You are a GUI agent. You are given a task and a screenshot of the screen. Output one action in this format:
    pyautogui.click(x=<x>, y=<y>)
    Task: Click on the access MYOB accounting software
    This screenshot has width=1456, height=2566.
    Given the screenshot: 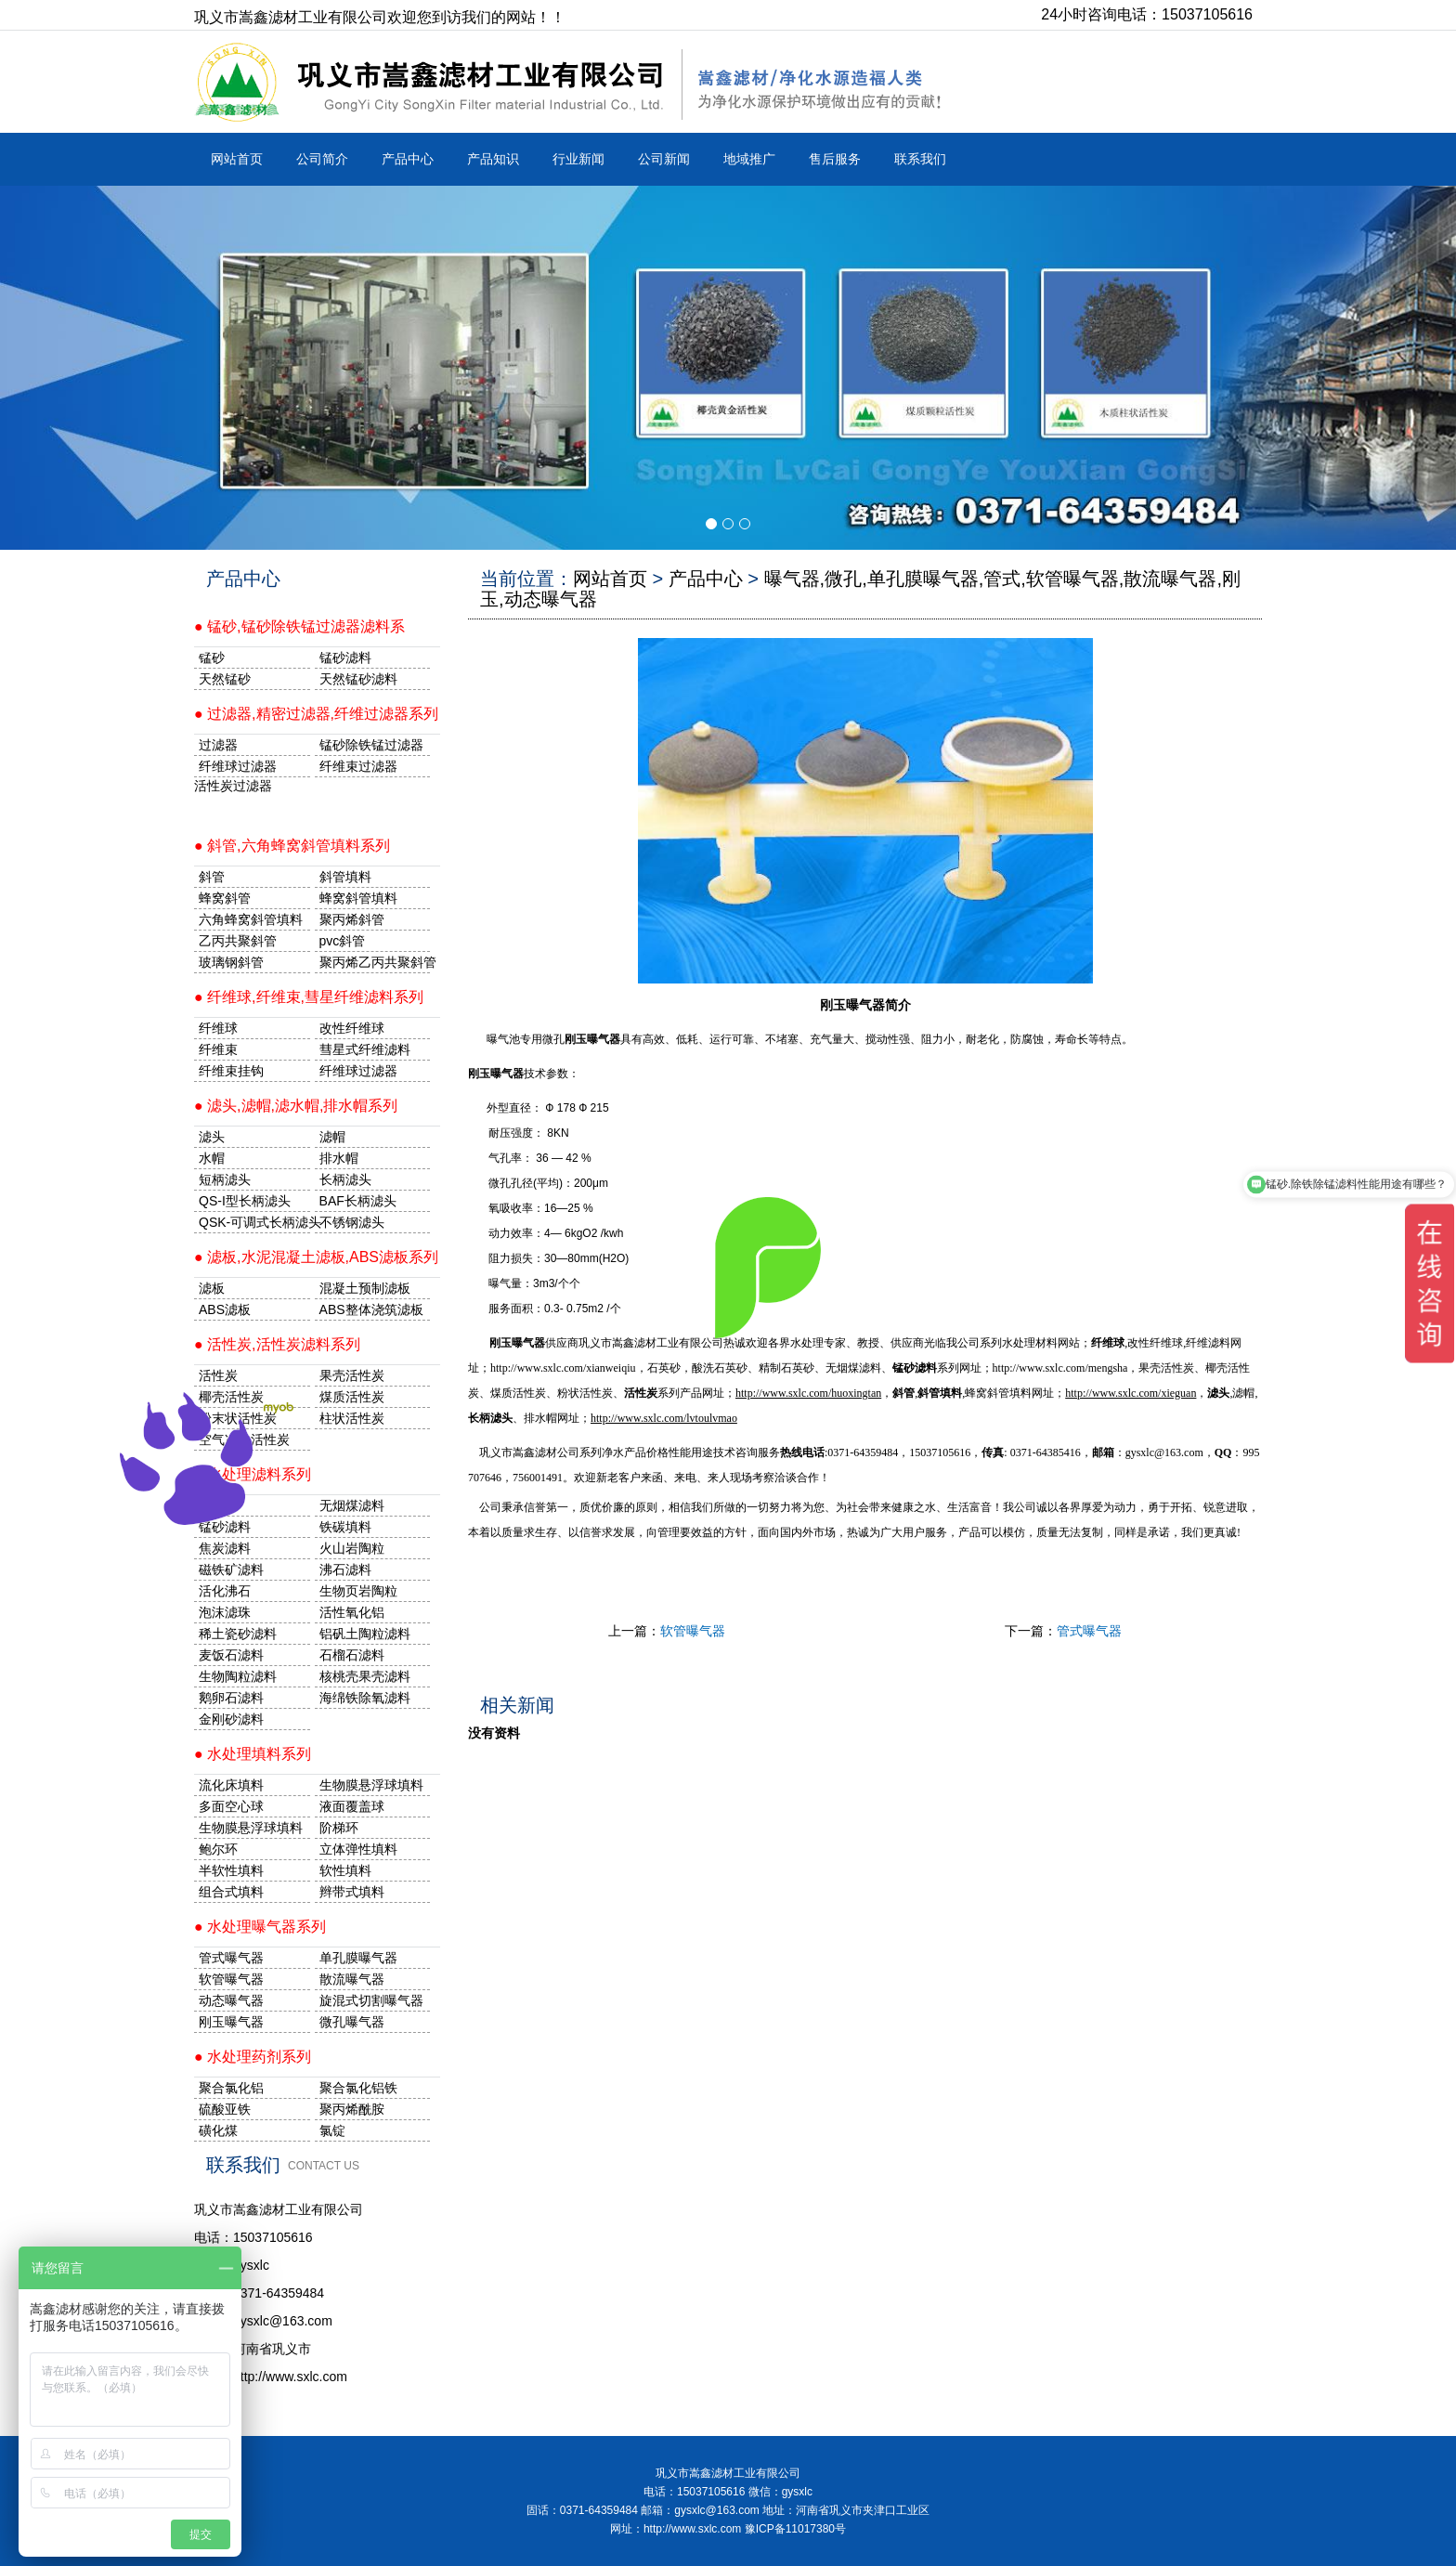 What is the action you would take?
    pyautogui.click(x=279, y=1408)
    